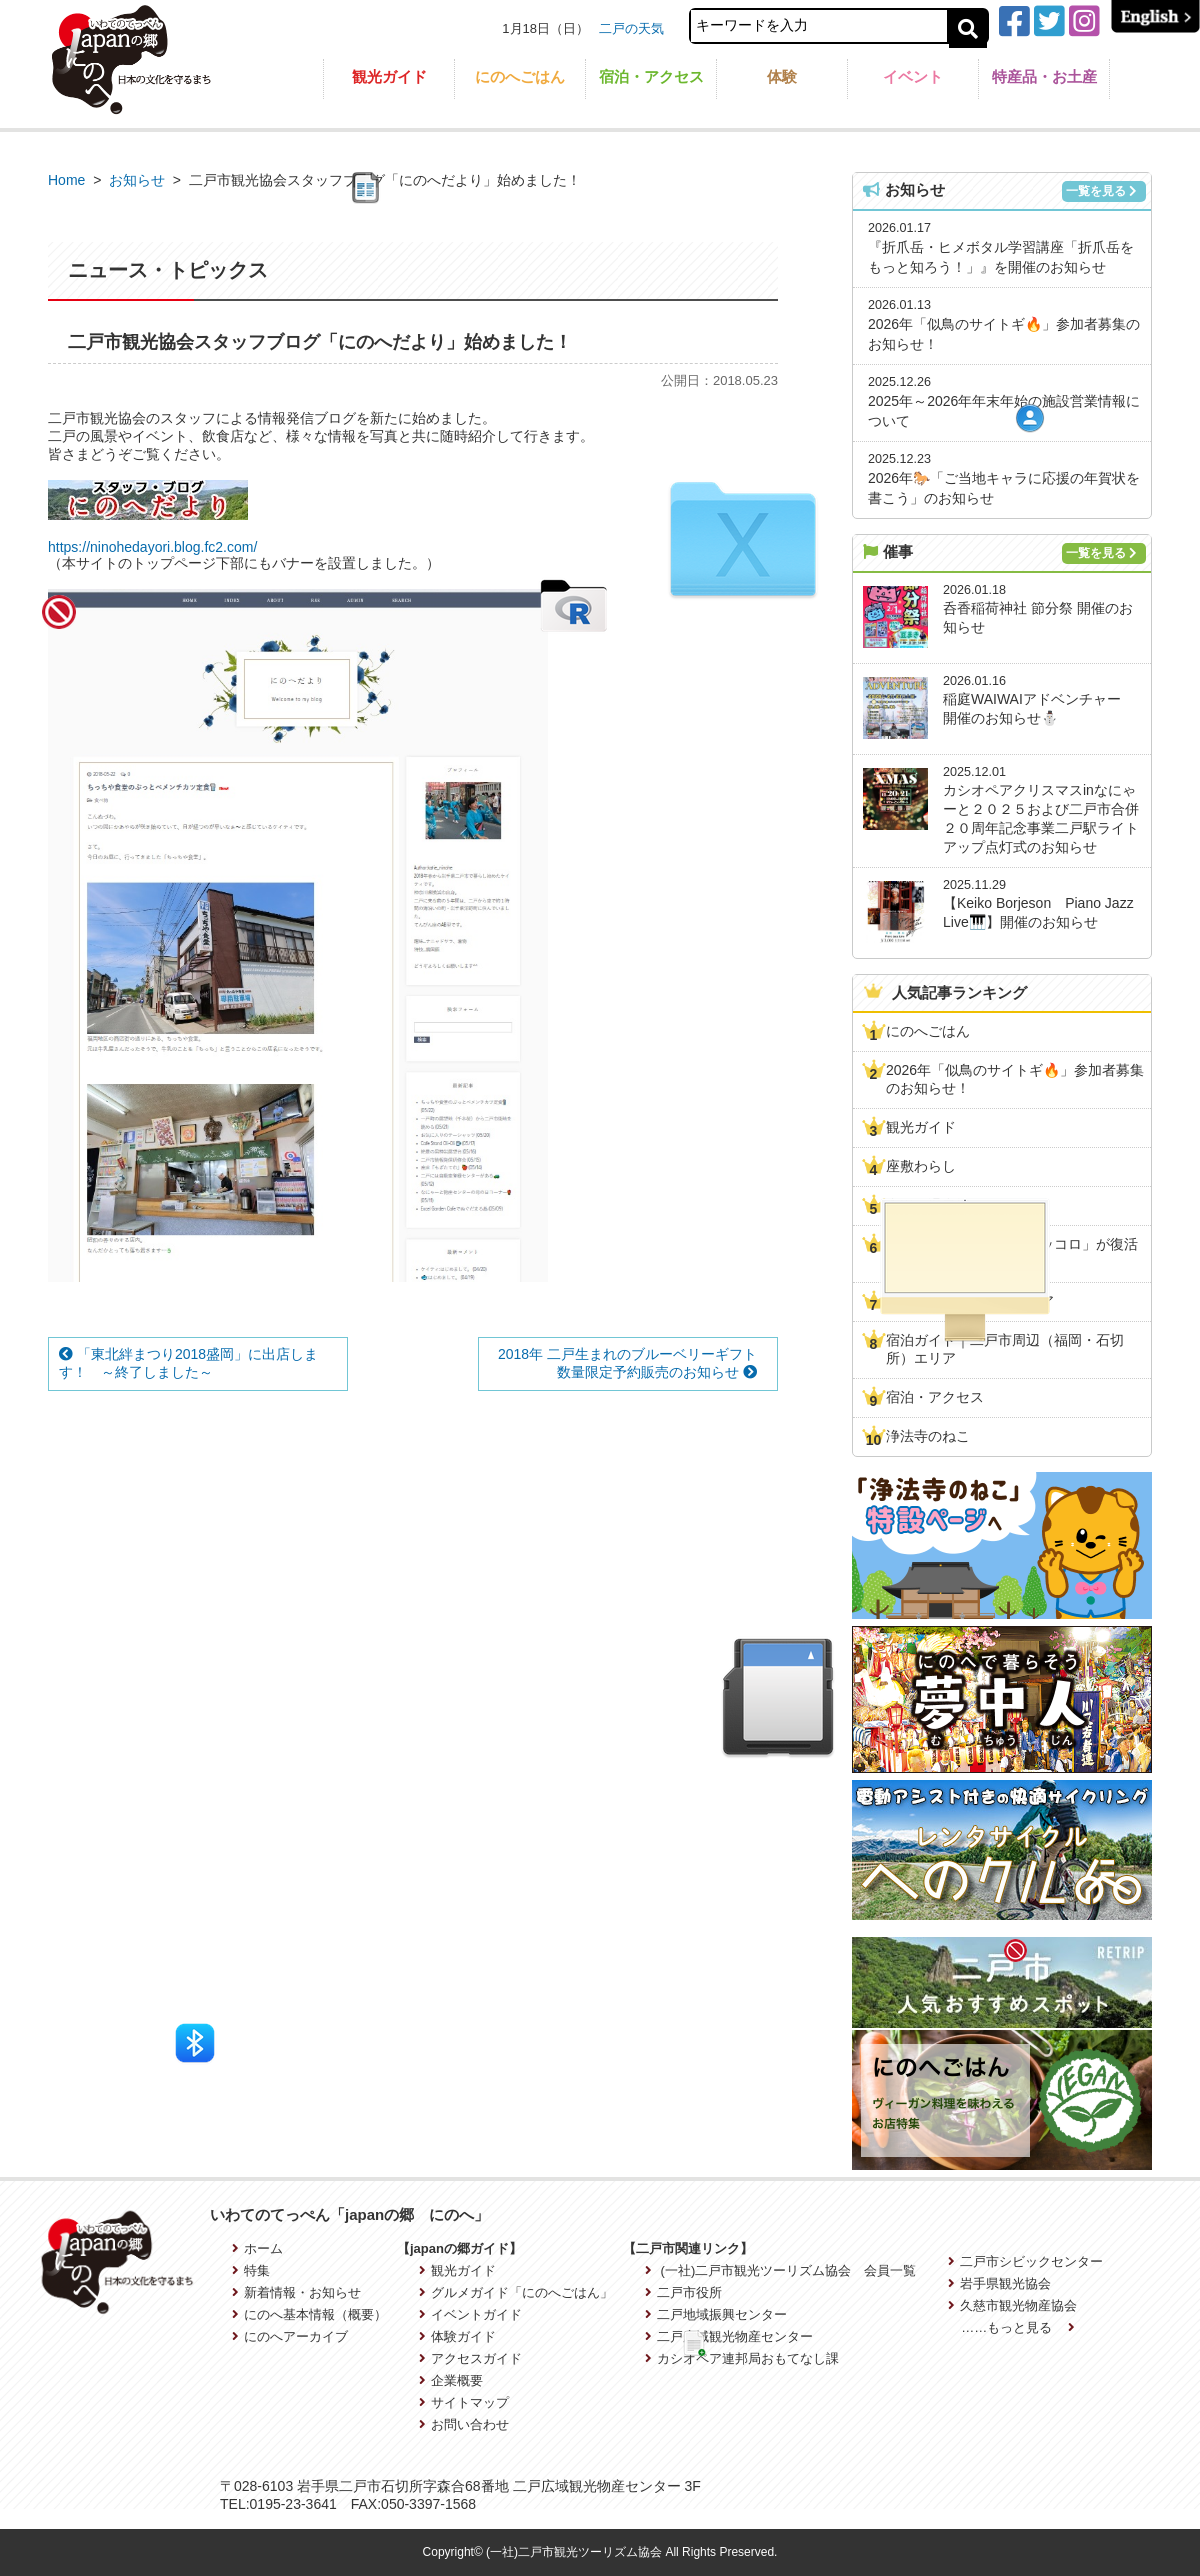 The width and height of the screenshot is (1200, 2576). Describe the element at coordinates (965, 1267) in the screenshot. I see `select yellow iMac as device type` at that location.